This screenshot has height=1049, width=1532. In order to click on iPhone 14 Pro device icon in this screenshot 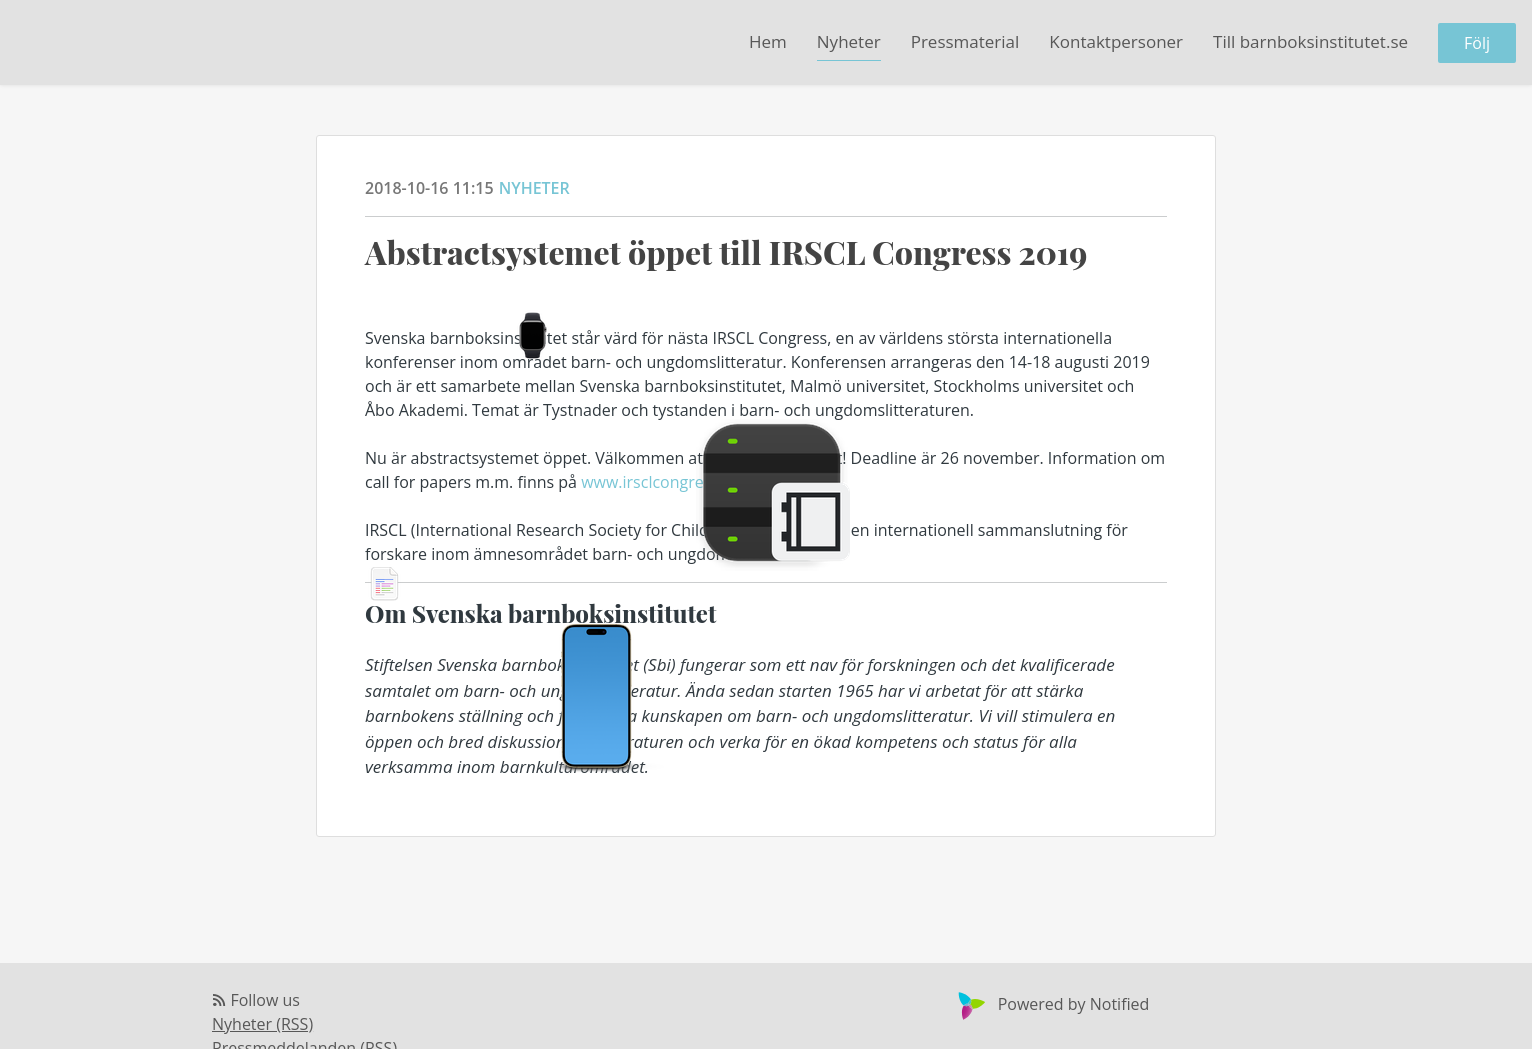, I will do `click(596, 698)`.